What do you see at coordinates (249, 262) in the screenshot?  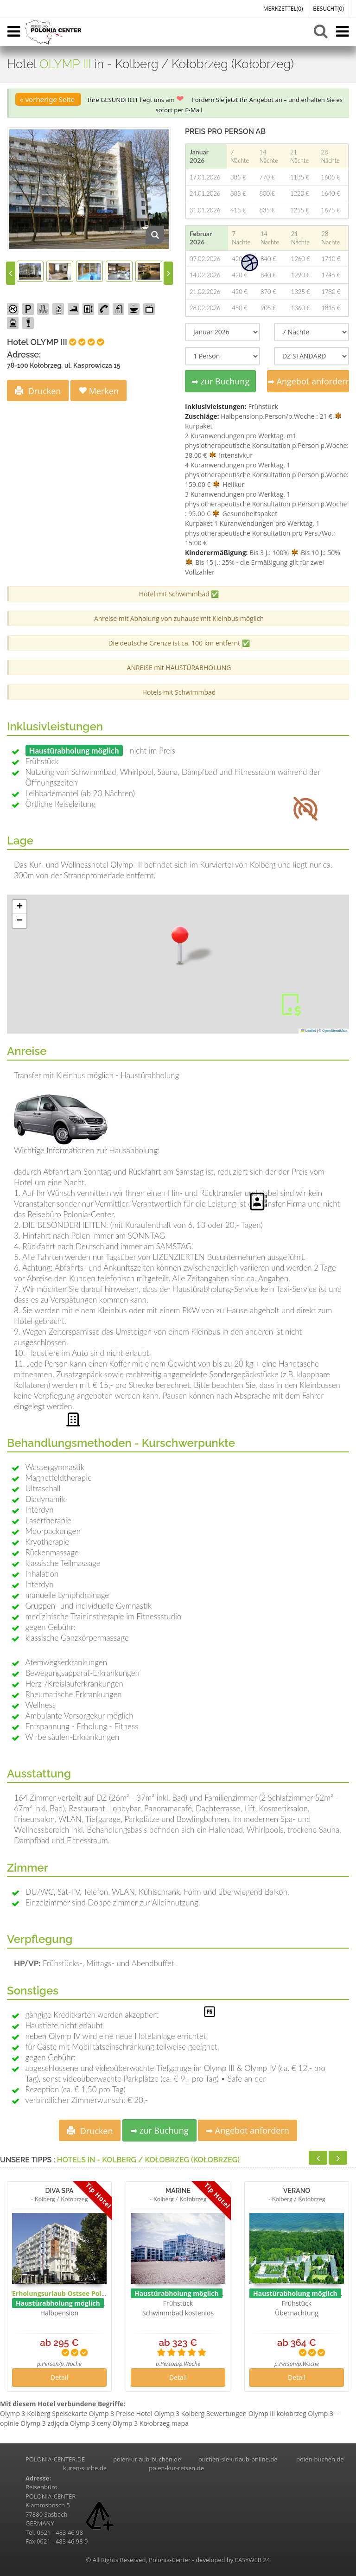 I see `visit dribbble profile or portfolio` at bounding box center [249, 262].